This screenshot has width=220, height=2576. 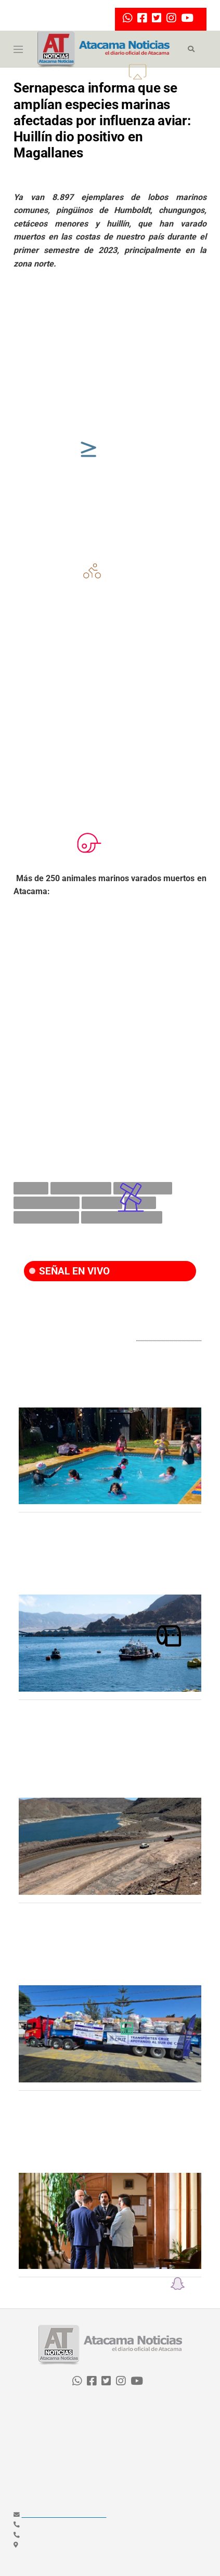 What do you see at coordinates (169, 1636) in the screenshot?
I see `indicates restroom or bathroom location` at bounding box center [169, 1636].